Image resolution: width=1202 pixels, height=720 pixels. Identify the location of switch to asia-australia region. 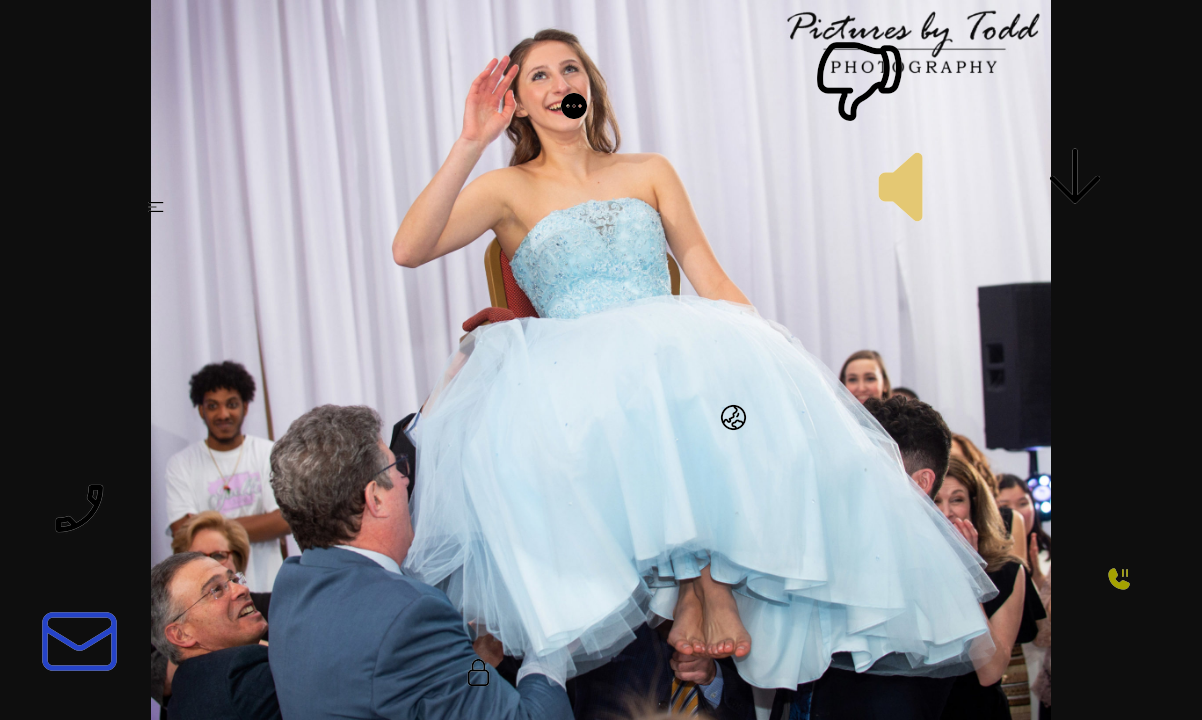
(733, 417).